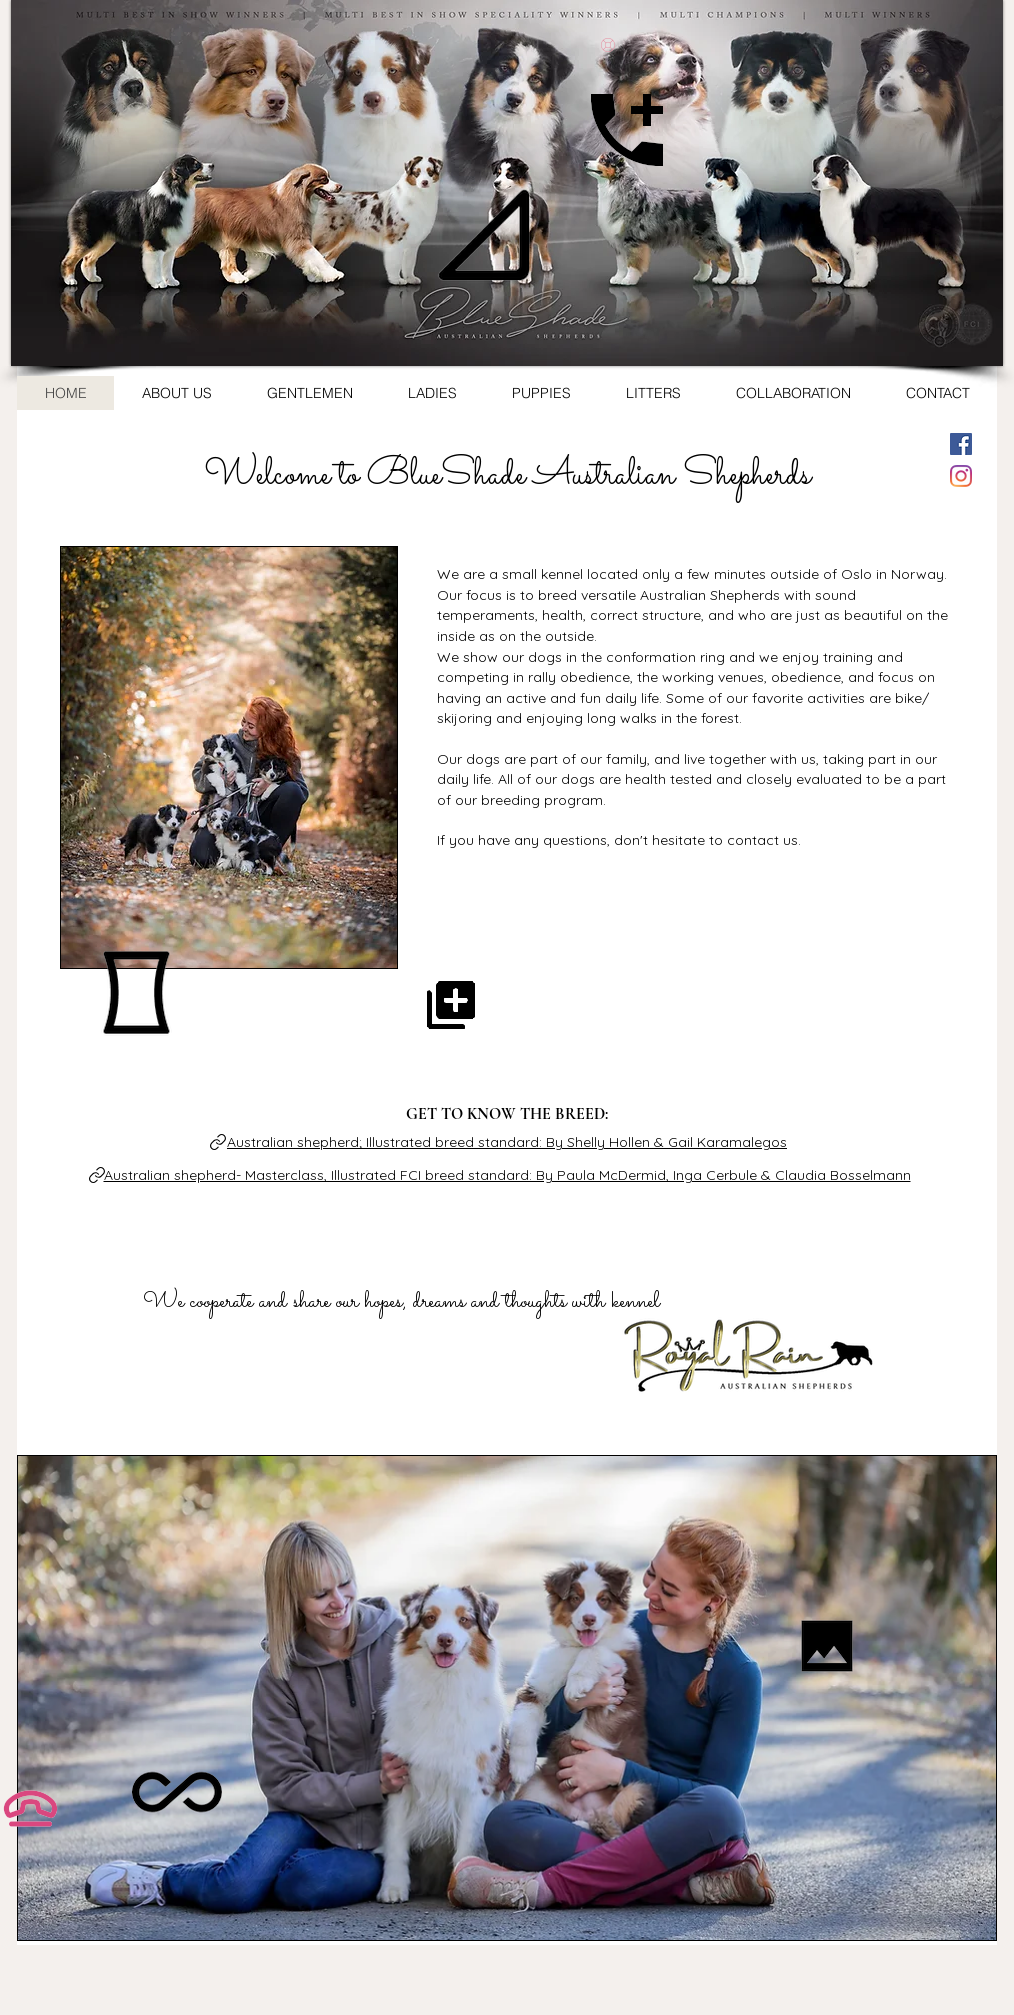 This screenshot has width=1014, height=2015. I want to click on view photos or images, so click(827, 1646).